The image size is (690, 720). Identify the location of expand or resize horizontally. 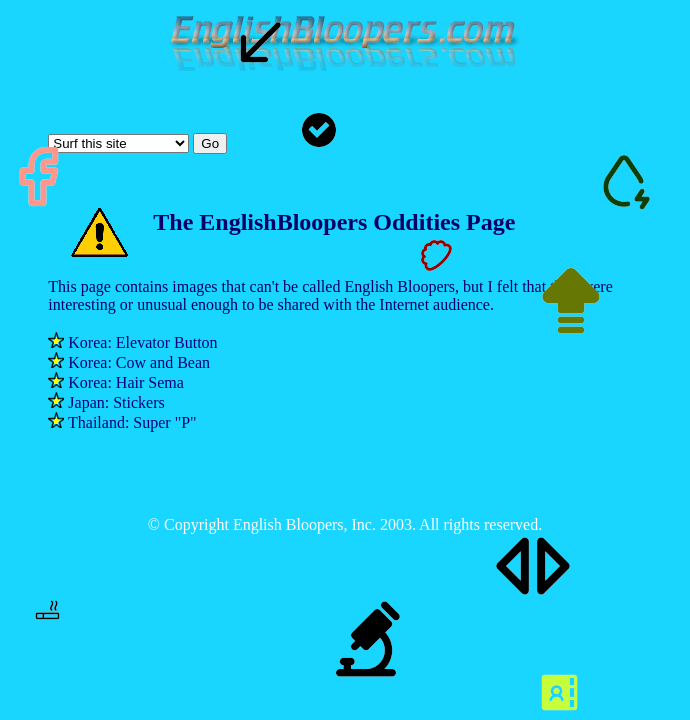
(533, 566).